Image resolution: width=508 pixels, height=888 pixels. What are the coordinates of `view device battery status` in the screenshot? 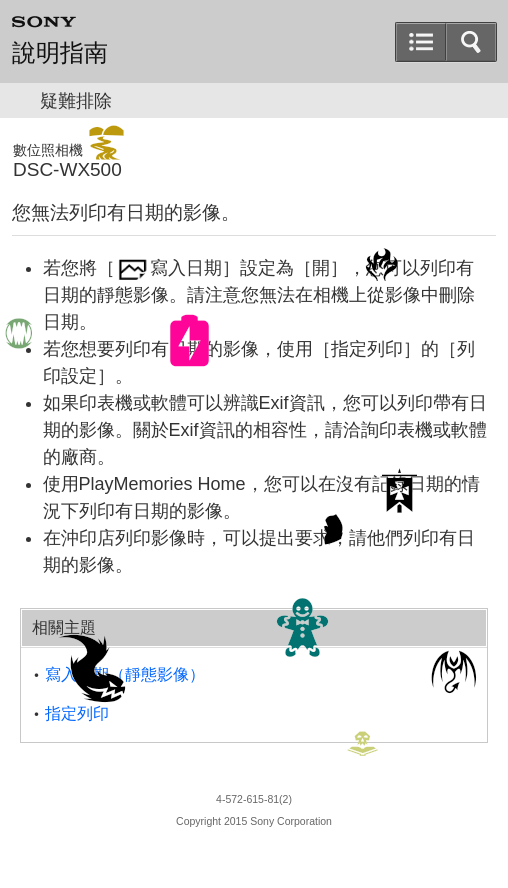 It's located at (189, 340).